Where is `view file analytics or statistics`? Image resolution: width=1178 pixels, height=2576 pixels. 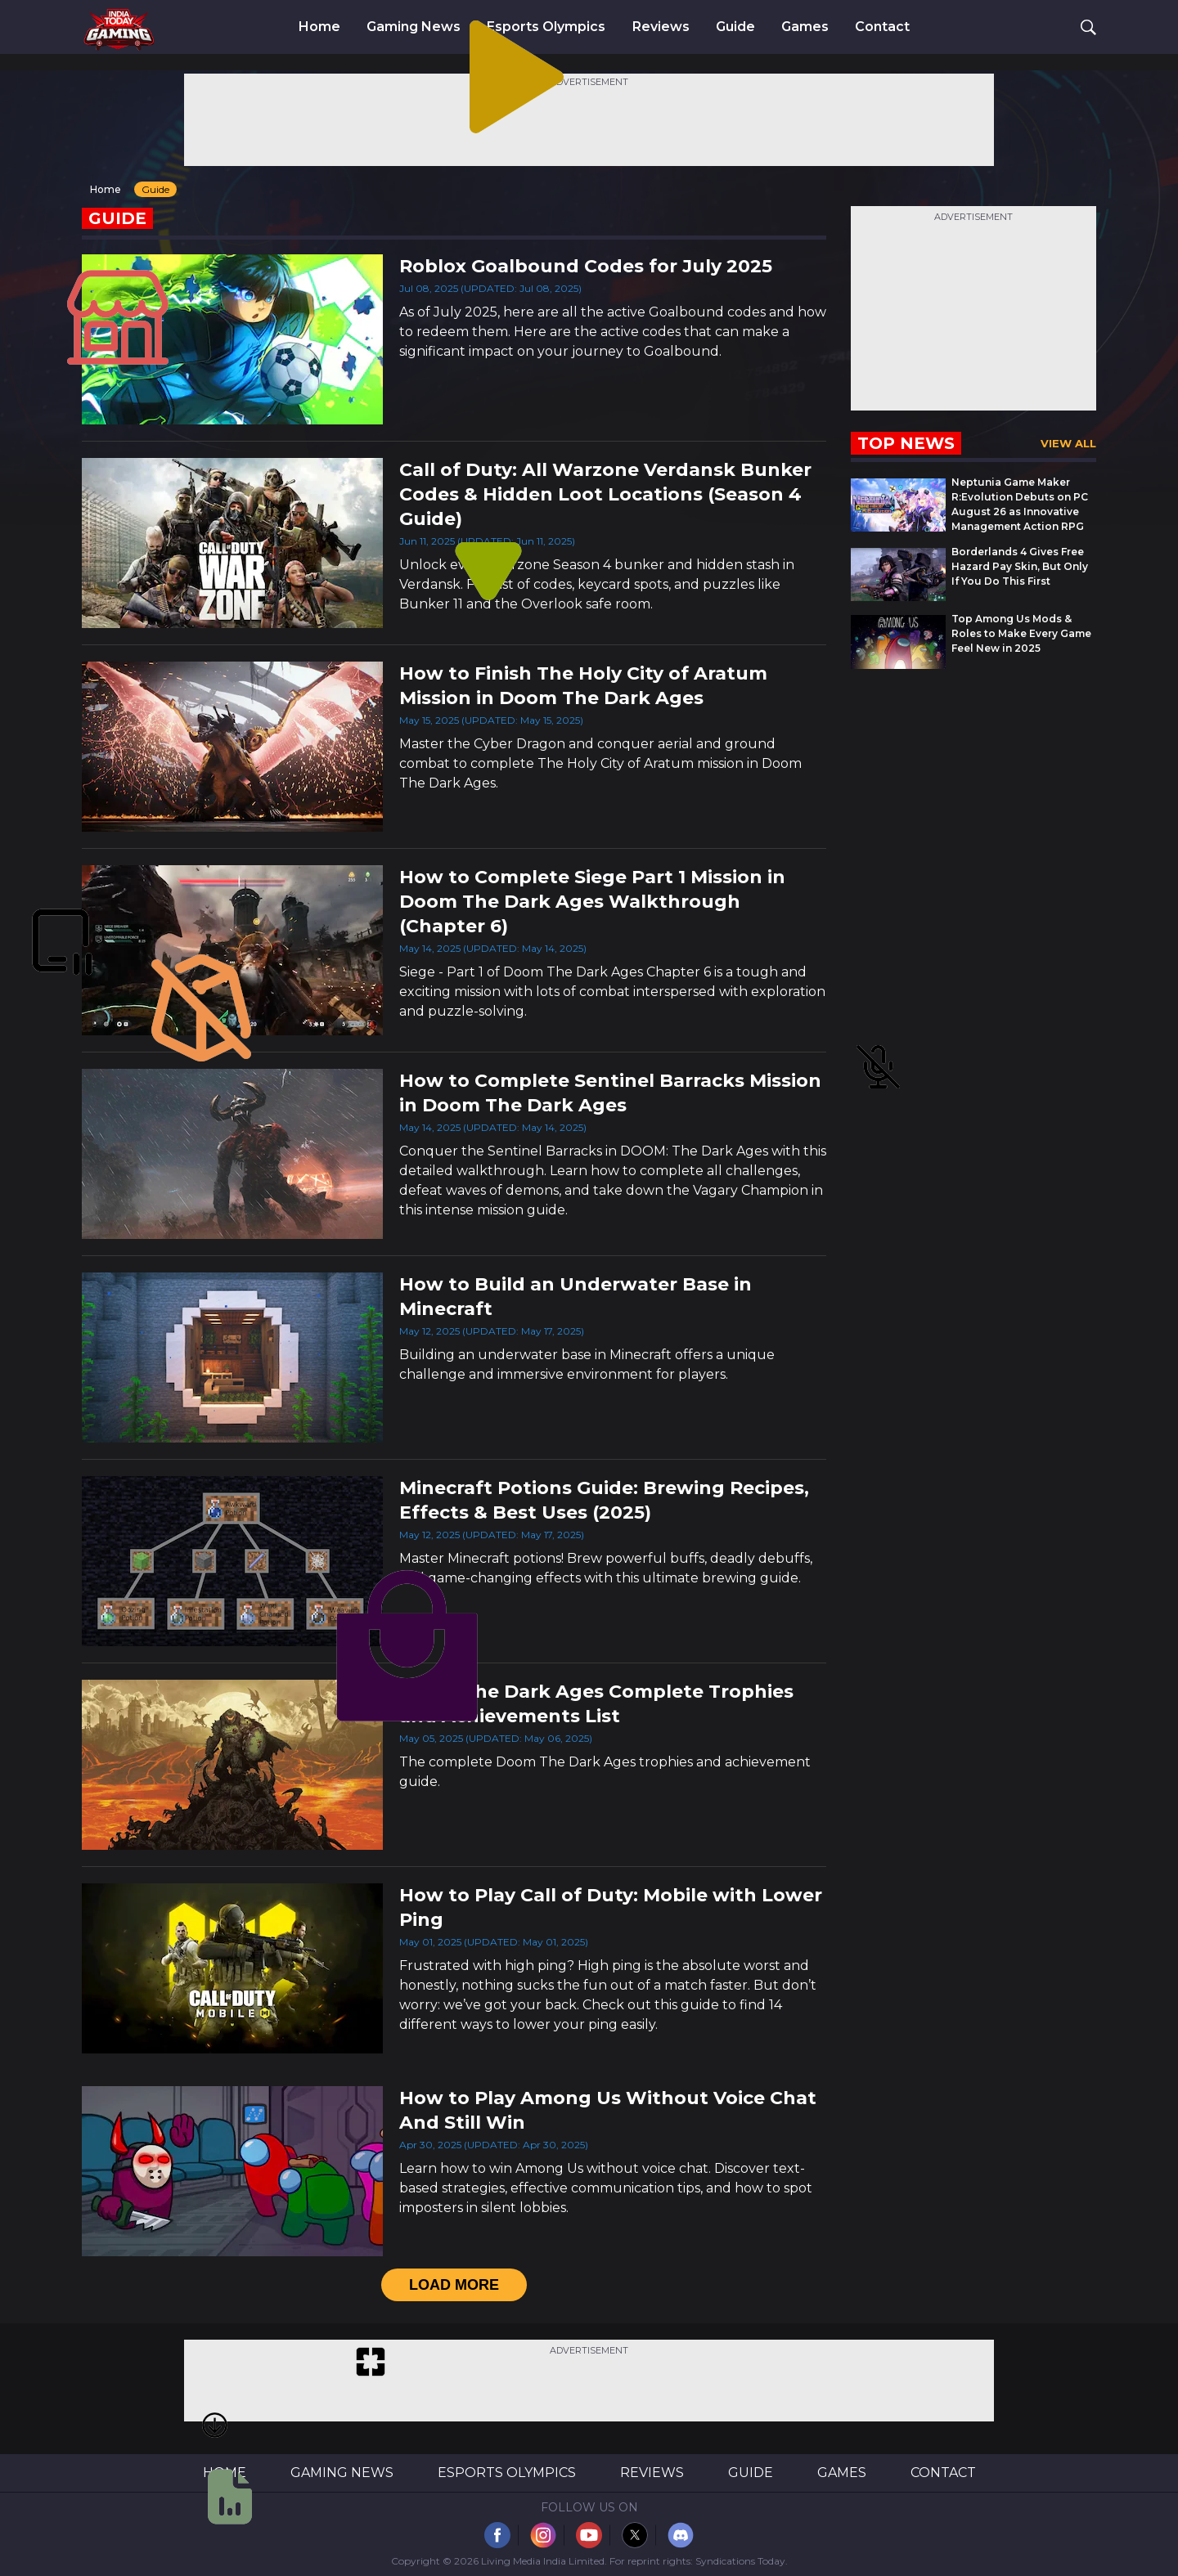
view file analytics or statistics is located at coordinates (230, 2497).